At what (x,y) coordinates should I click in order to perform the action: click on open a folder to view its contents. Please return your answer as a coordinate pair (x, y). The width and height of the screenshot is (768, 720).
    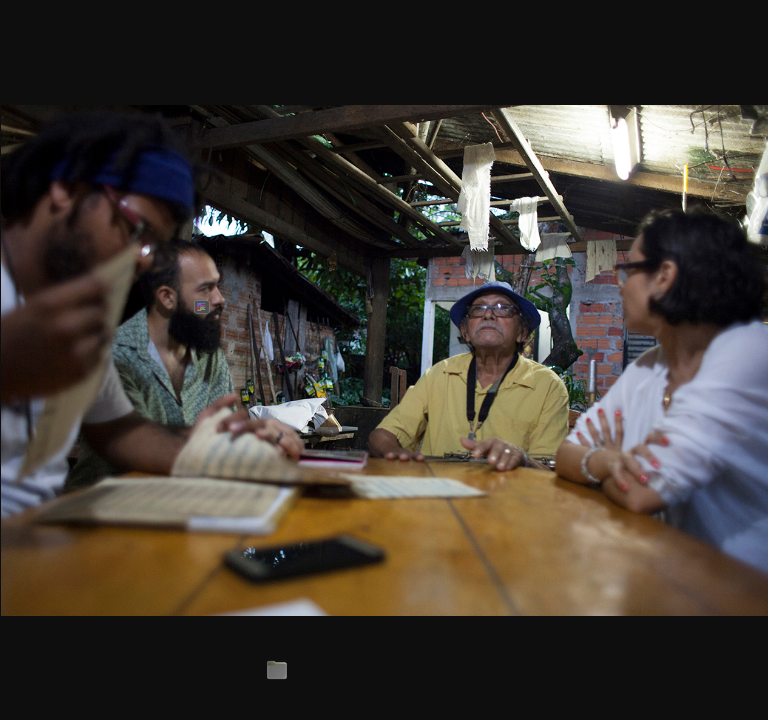
    Looking at the image, I should click on (277, 670).